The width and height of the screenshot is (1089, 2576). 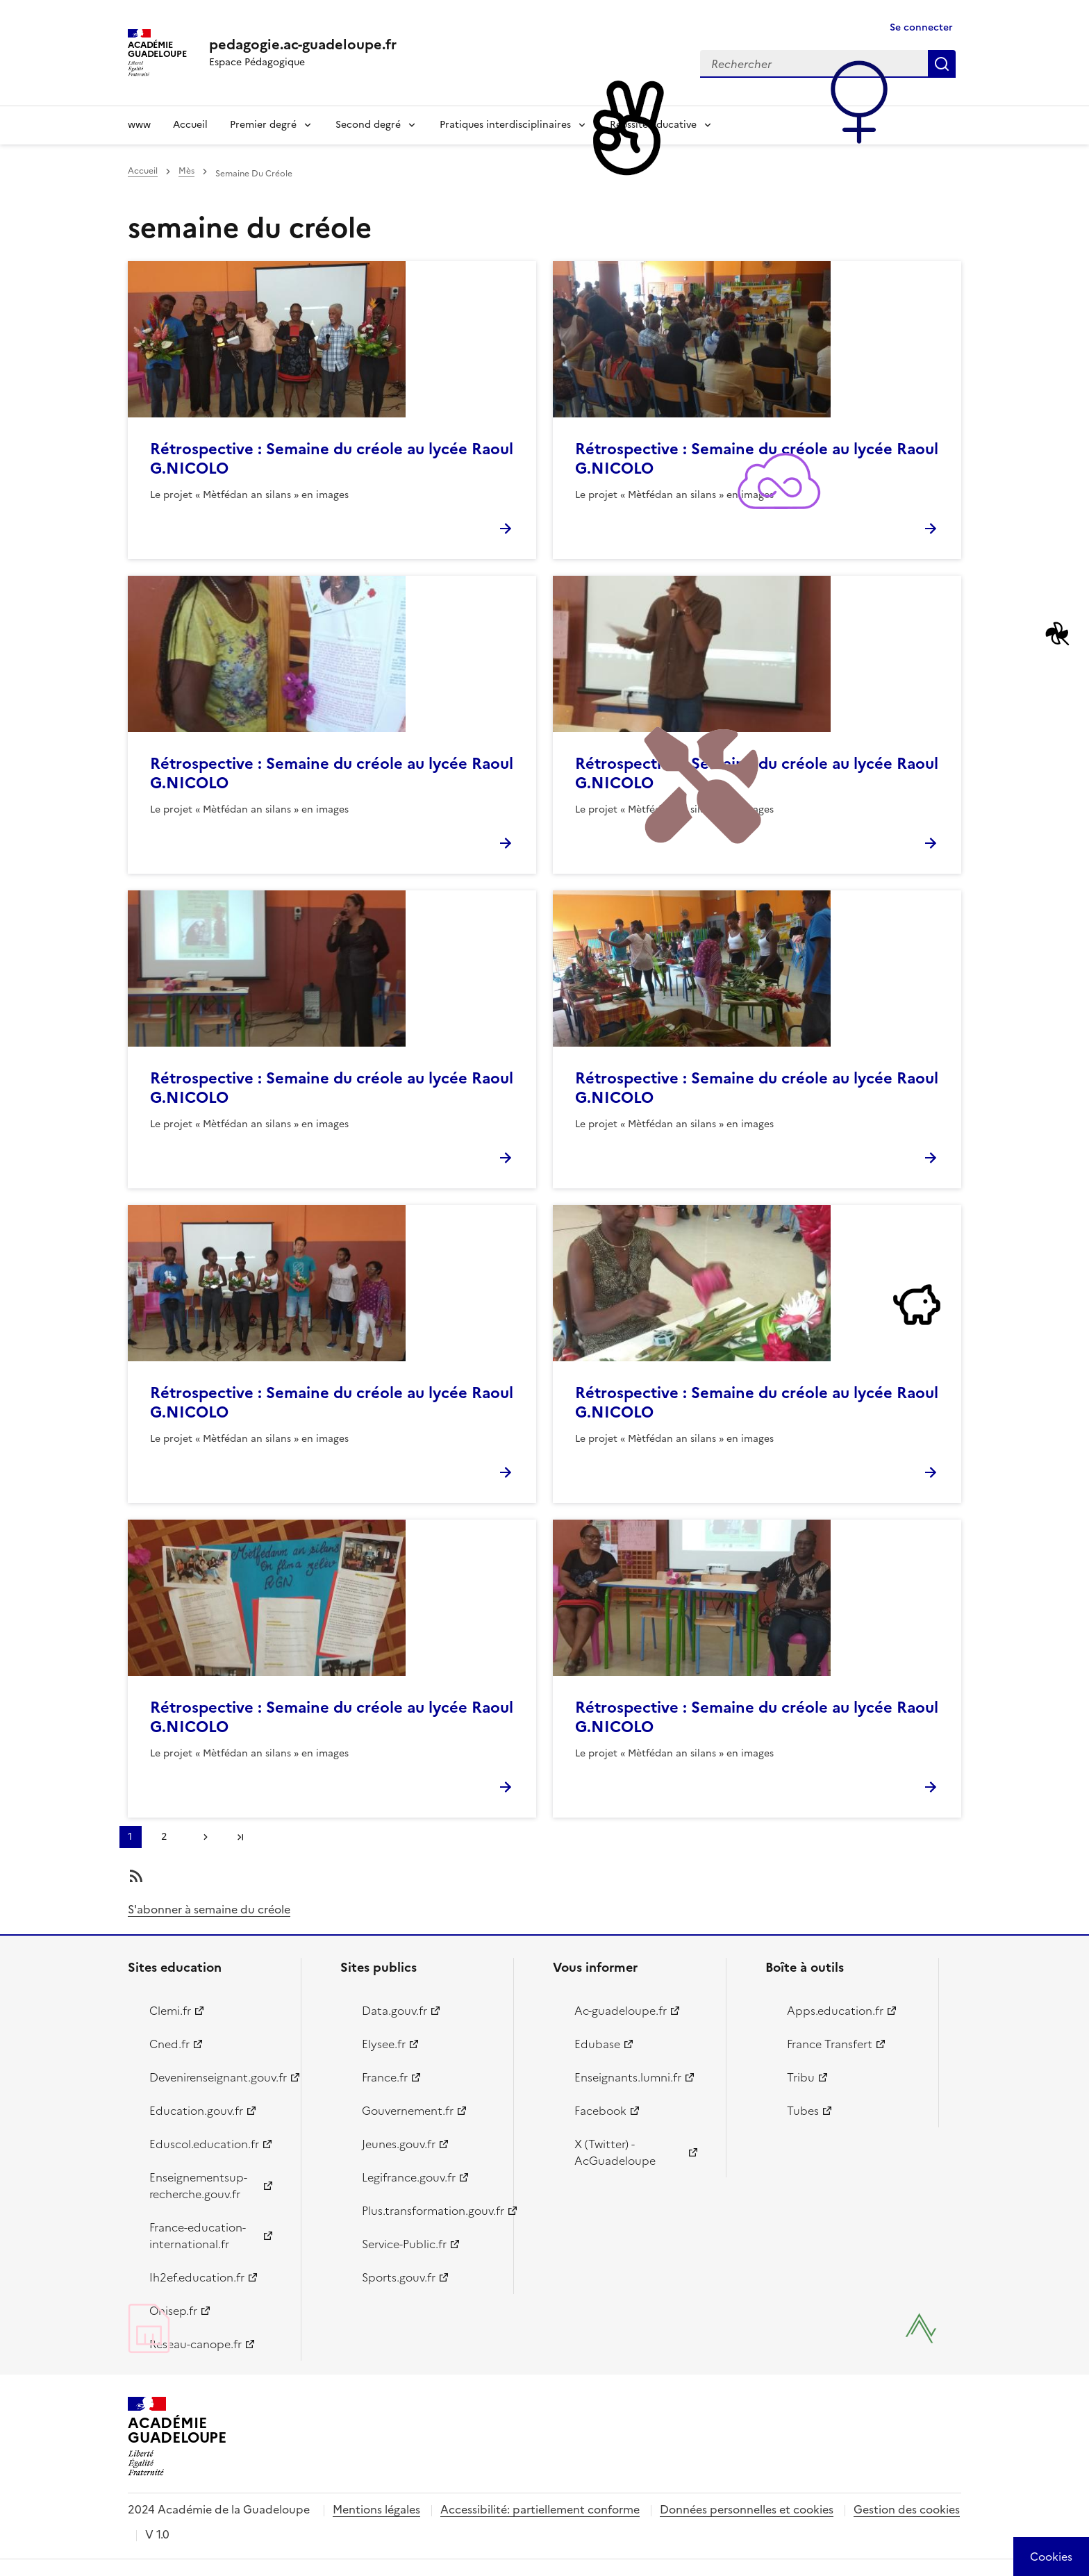 I want to click on think peaks brand logo, so click(x=921, y=2328).